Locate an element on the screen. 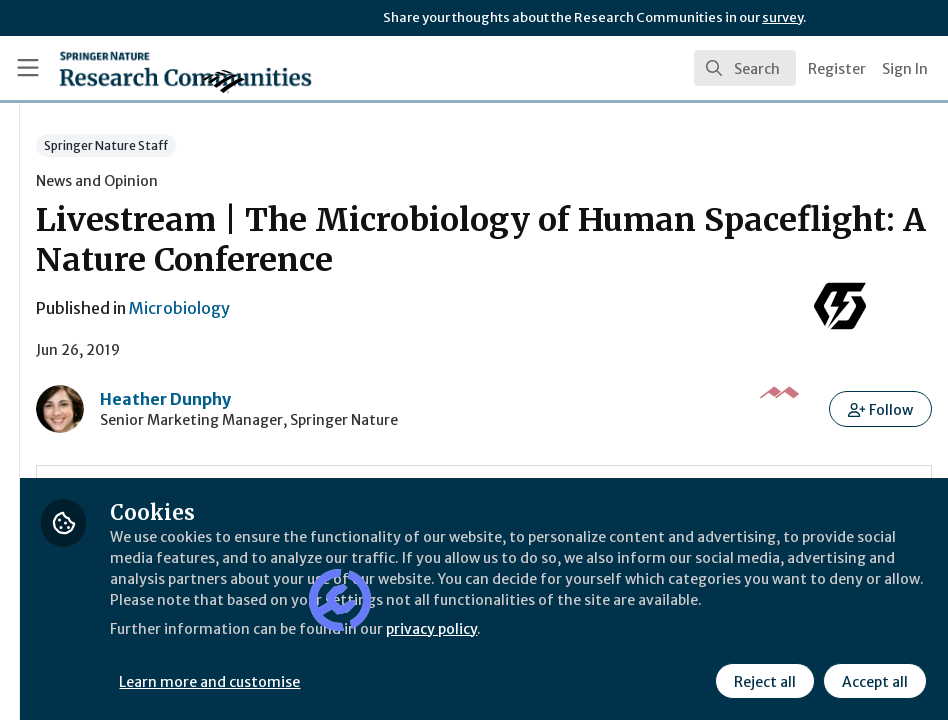 This screenshot has width=948, height=720. visit the thunderstore mod repository is located at coordinates (840, 306).